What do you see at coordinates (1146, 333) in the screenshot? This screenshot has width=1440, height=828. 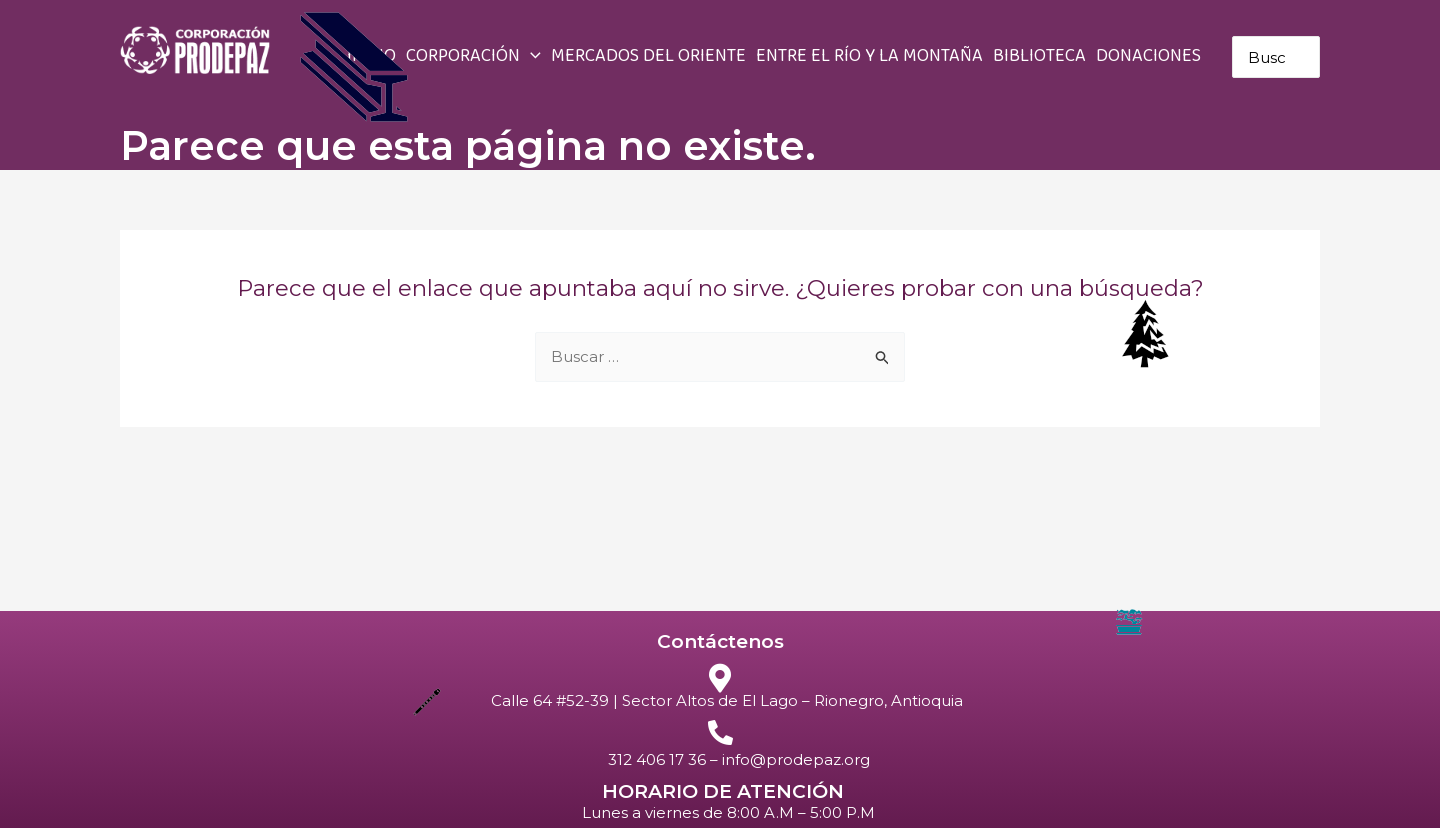 I see `indicates a forest or nature area on a map` at bounding box center [1146, 333].